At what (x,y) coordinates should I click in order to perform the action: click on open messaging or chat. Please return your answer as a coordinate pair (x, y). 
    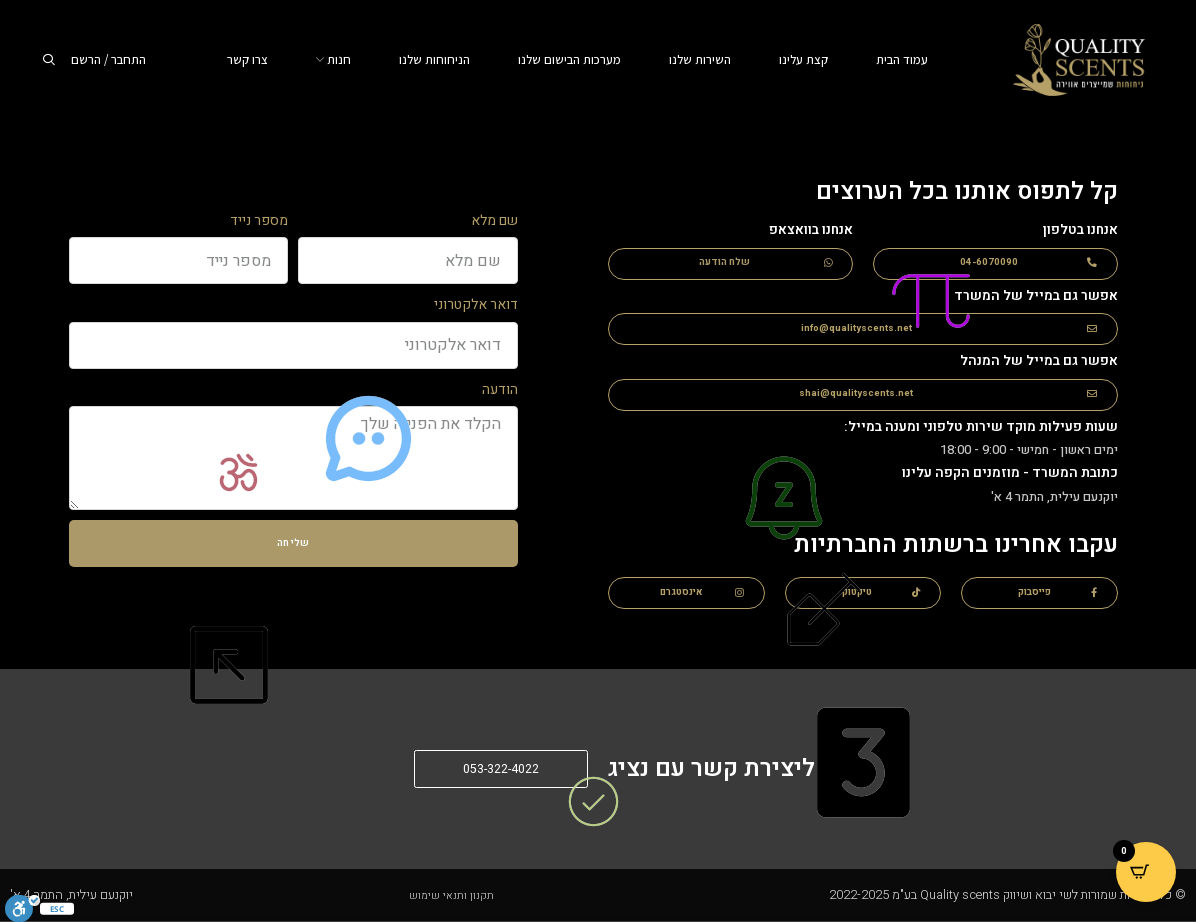
    Looking at the image, I should click on (368, 438).